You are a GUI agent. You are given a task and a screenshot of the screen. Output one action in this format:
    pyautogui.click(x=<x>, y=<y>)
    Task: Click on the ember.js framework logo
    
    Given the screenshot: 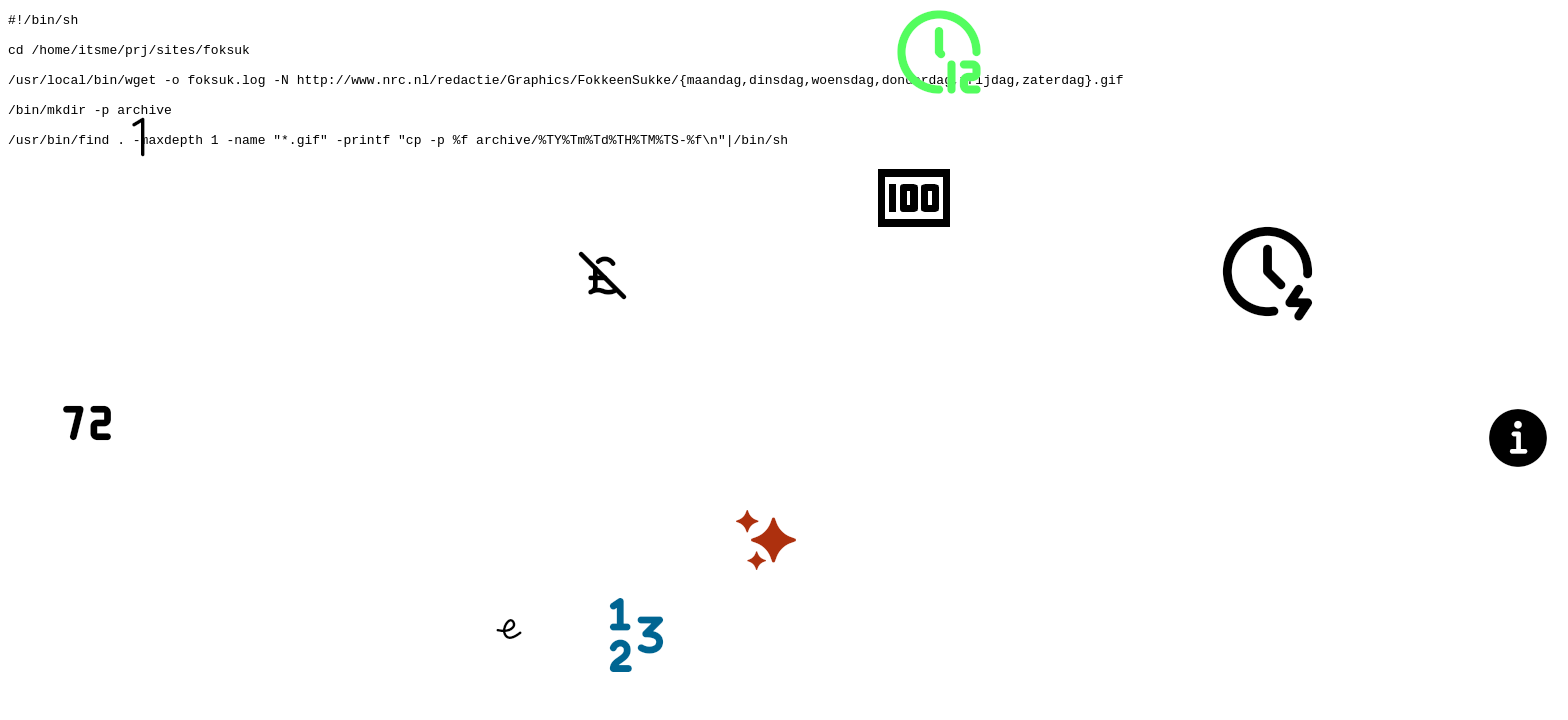 What is the action you would take?
    pyautogui.click(x=509, y=629)
    